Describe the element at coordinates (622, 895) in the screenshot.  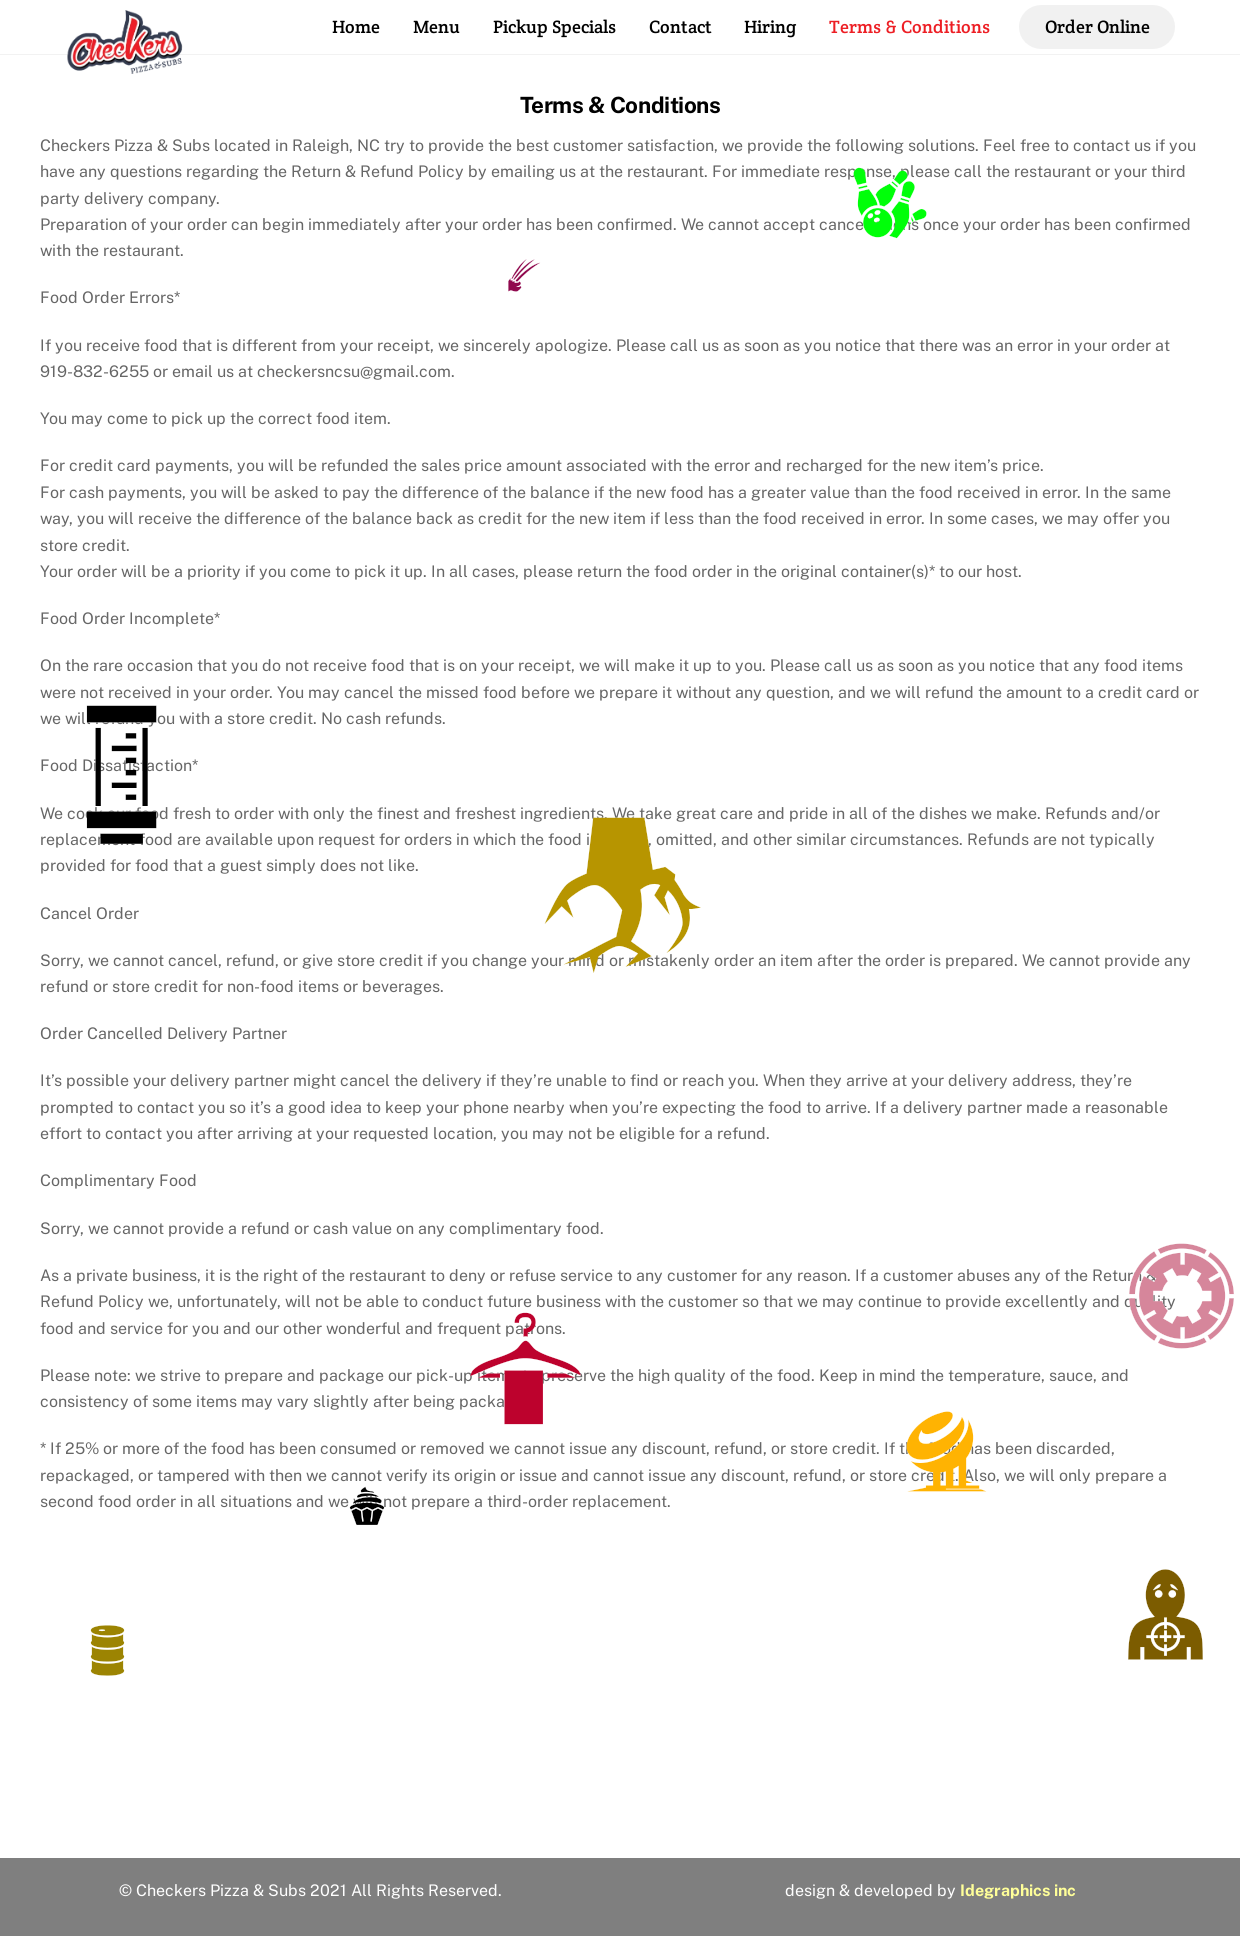
I see `view root system or underground elements` at that location.